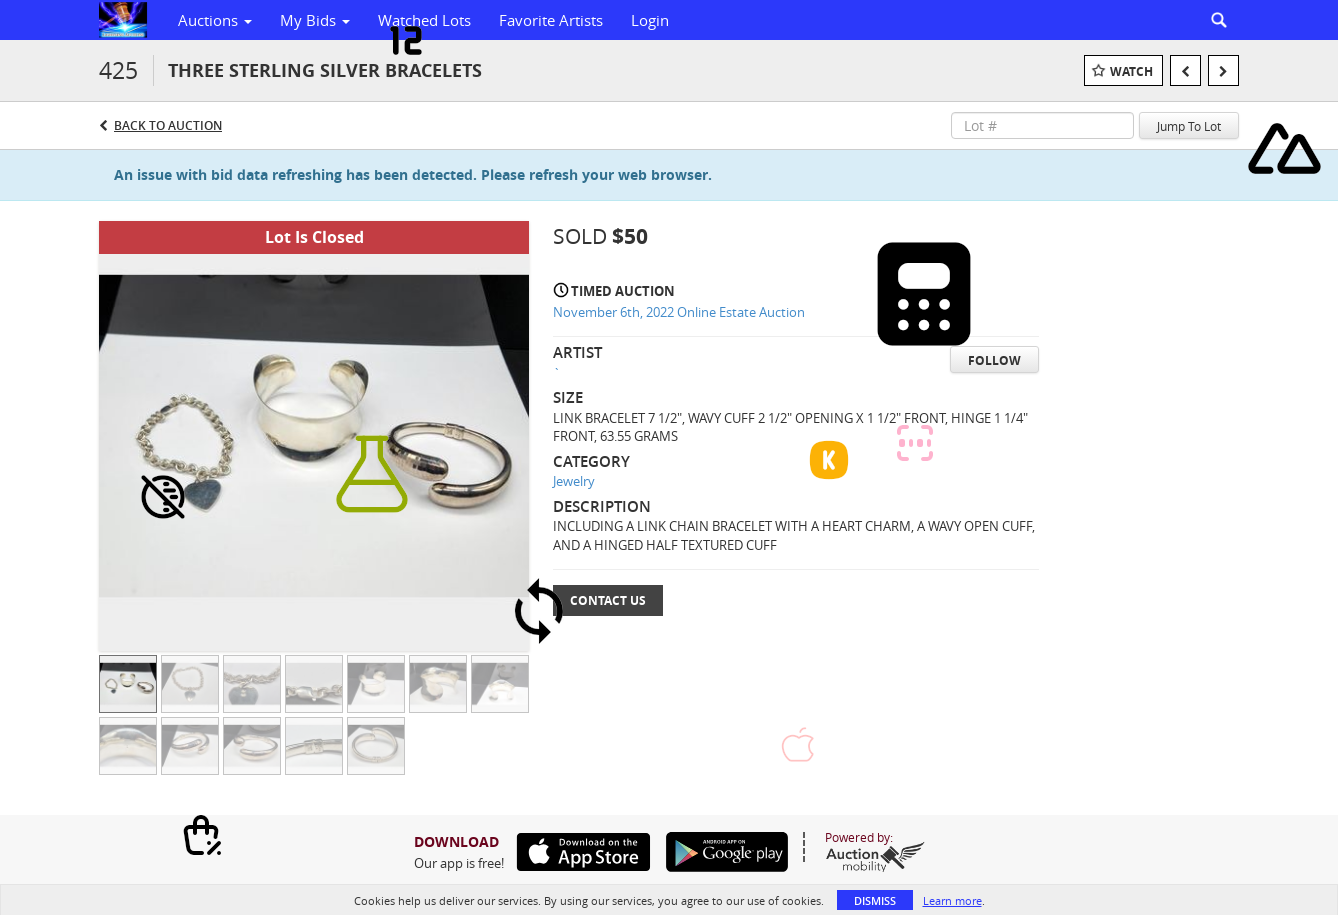  What do you see at coordinates (372, 474) in the screenshot?
I see `access experimental or beta features` at bounding box center [372, 474].